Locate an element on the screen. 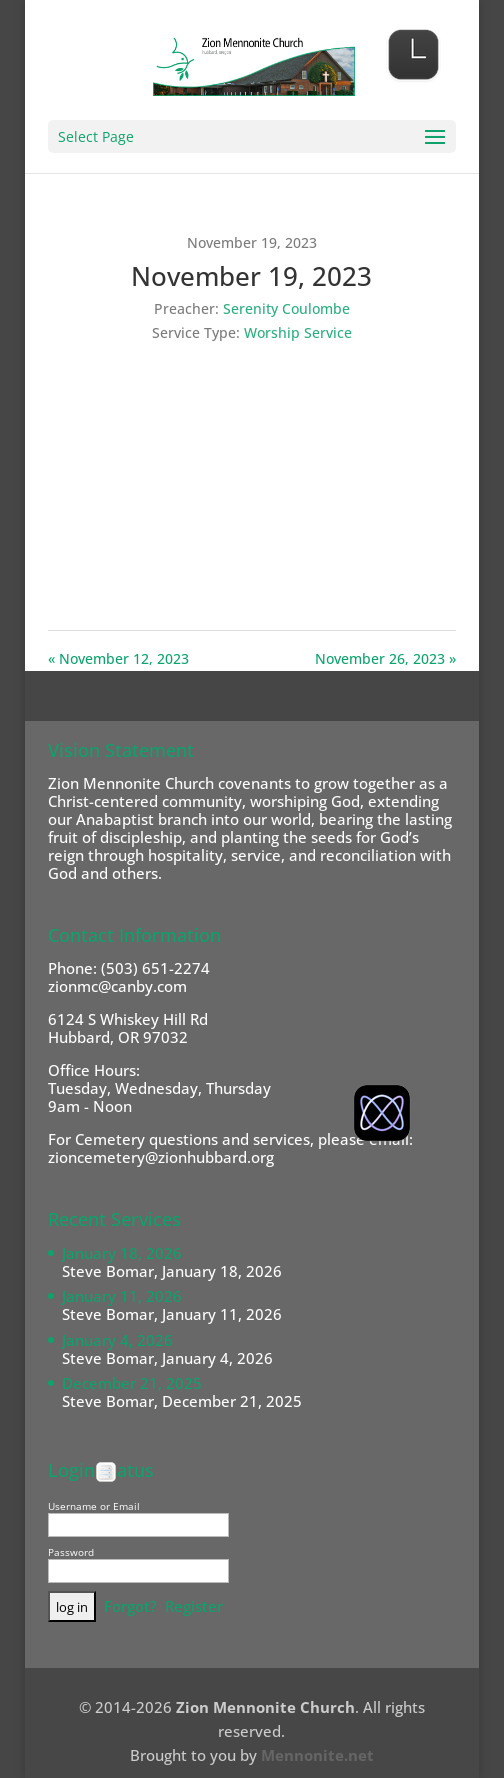 The height and width of the screenshot is (1778, 504). open ladybird web browser is located at coordinates (382, 1113).